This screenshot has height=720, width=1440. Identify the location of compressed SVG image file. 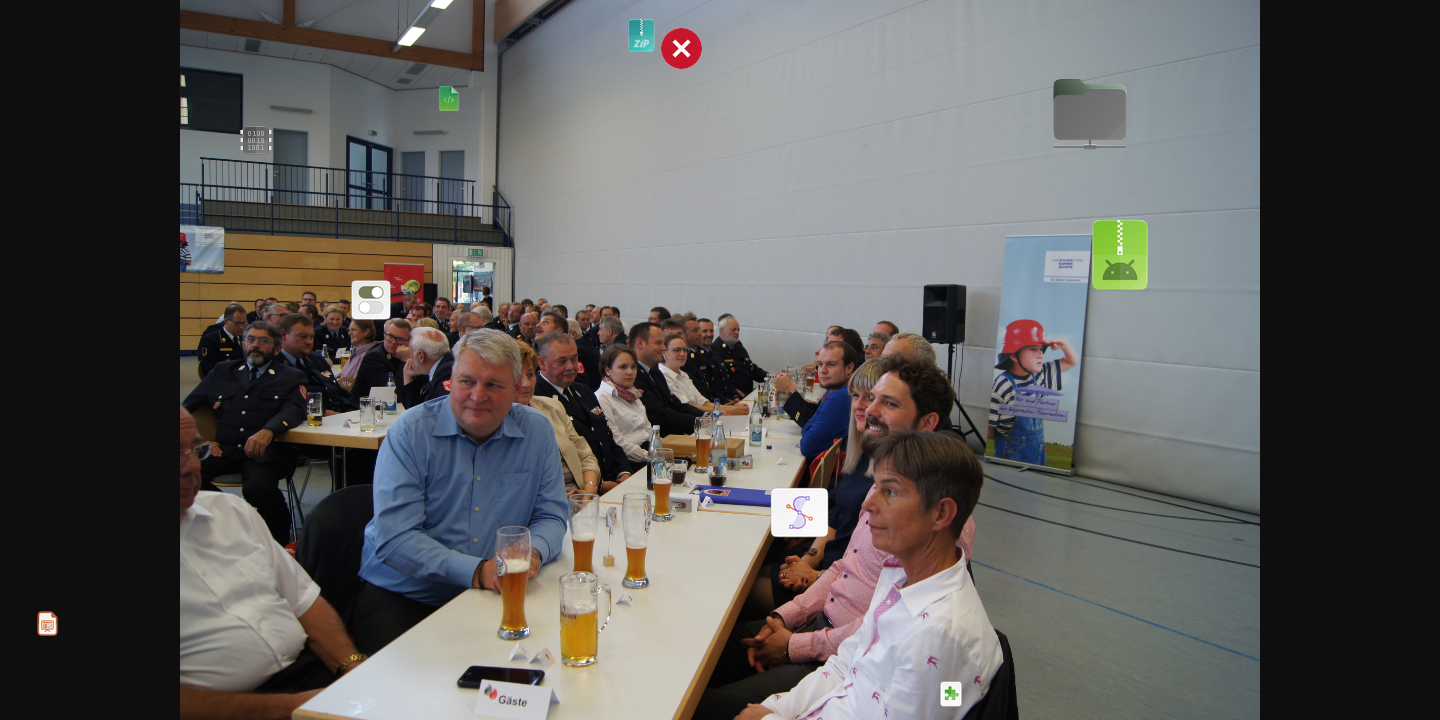
(799, 510).